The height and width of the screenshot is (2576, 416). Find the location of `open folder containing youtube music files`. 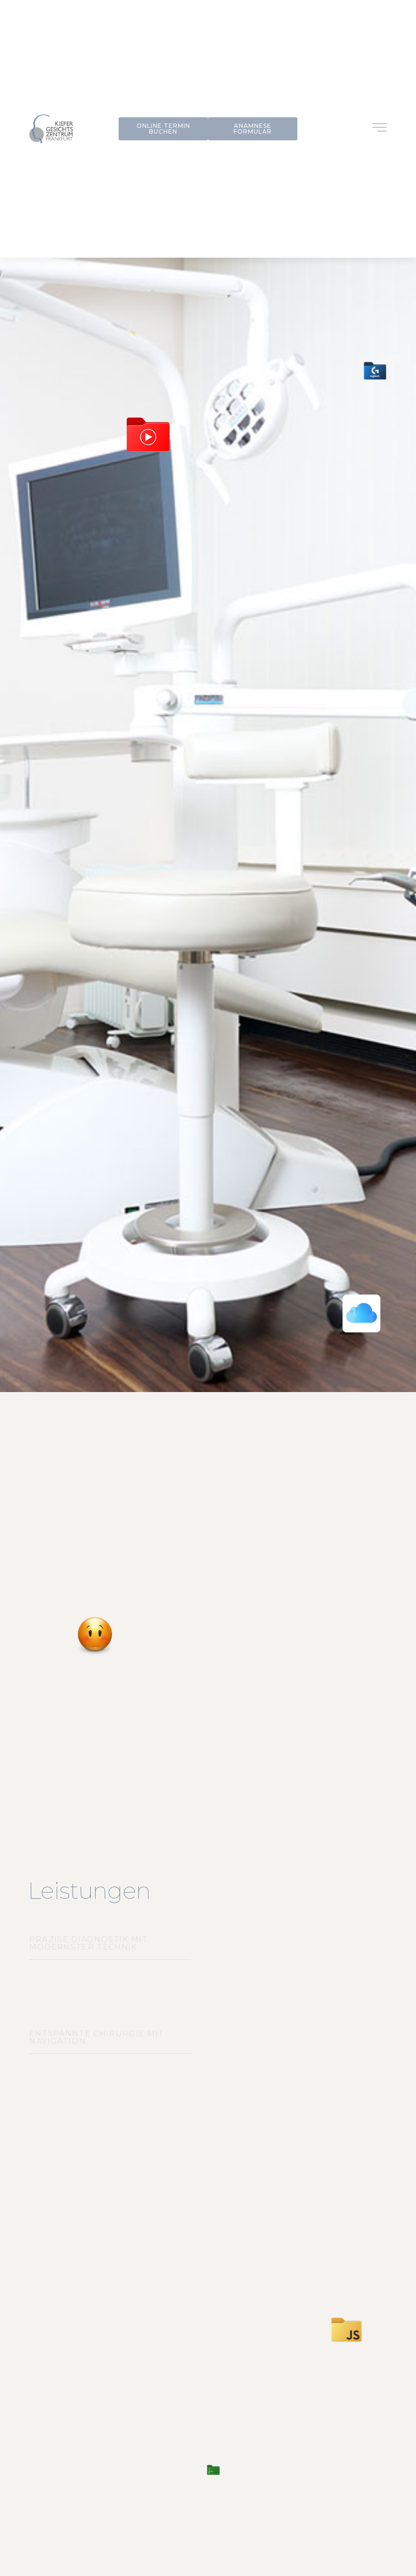

open folder containing youtube music files is located at coordinates (148, 436).